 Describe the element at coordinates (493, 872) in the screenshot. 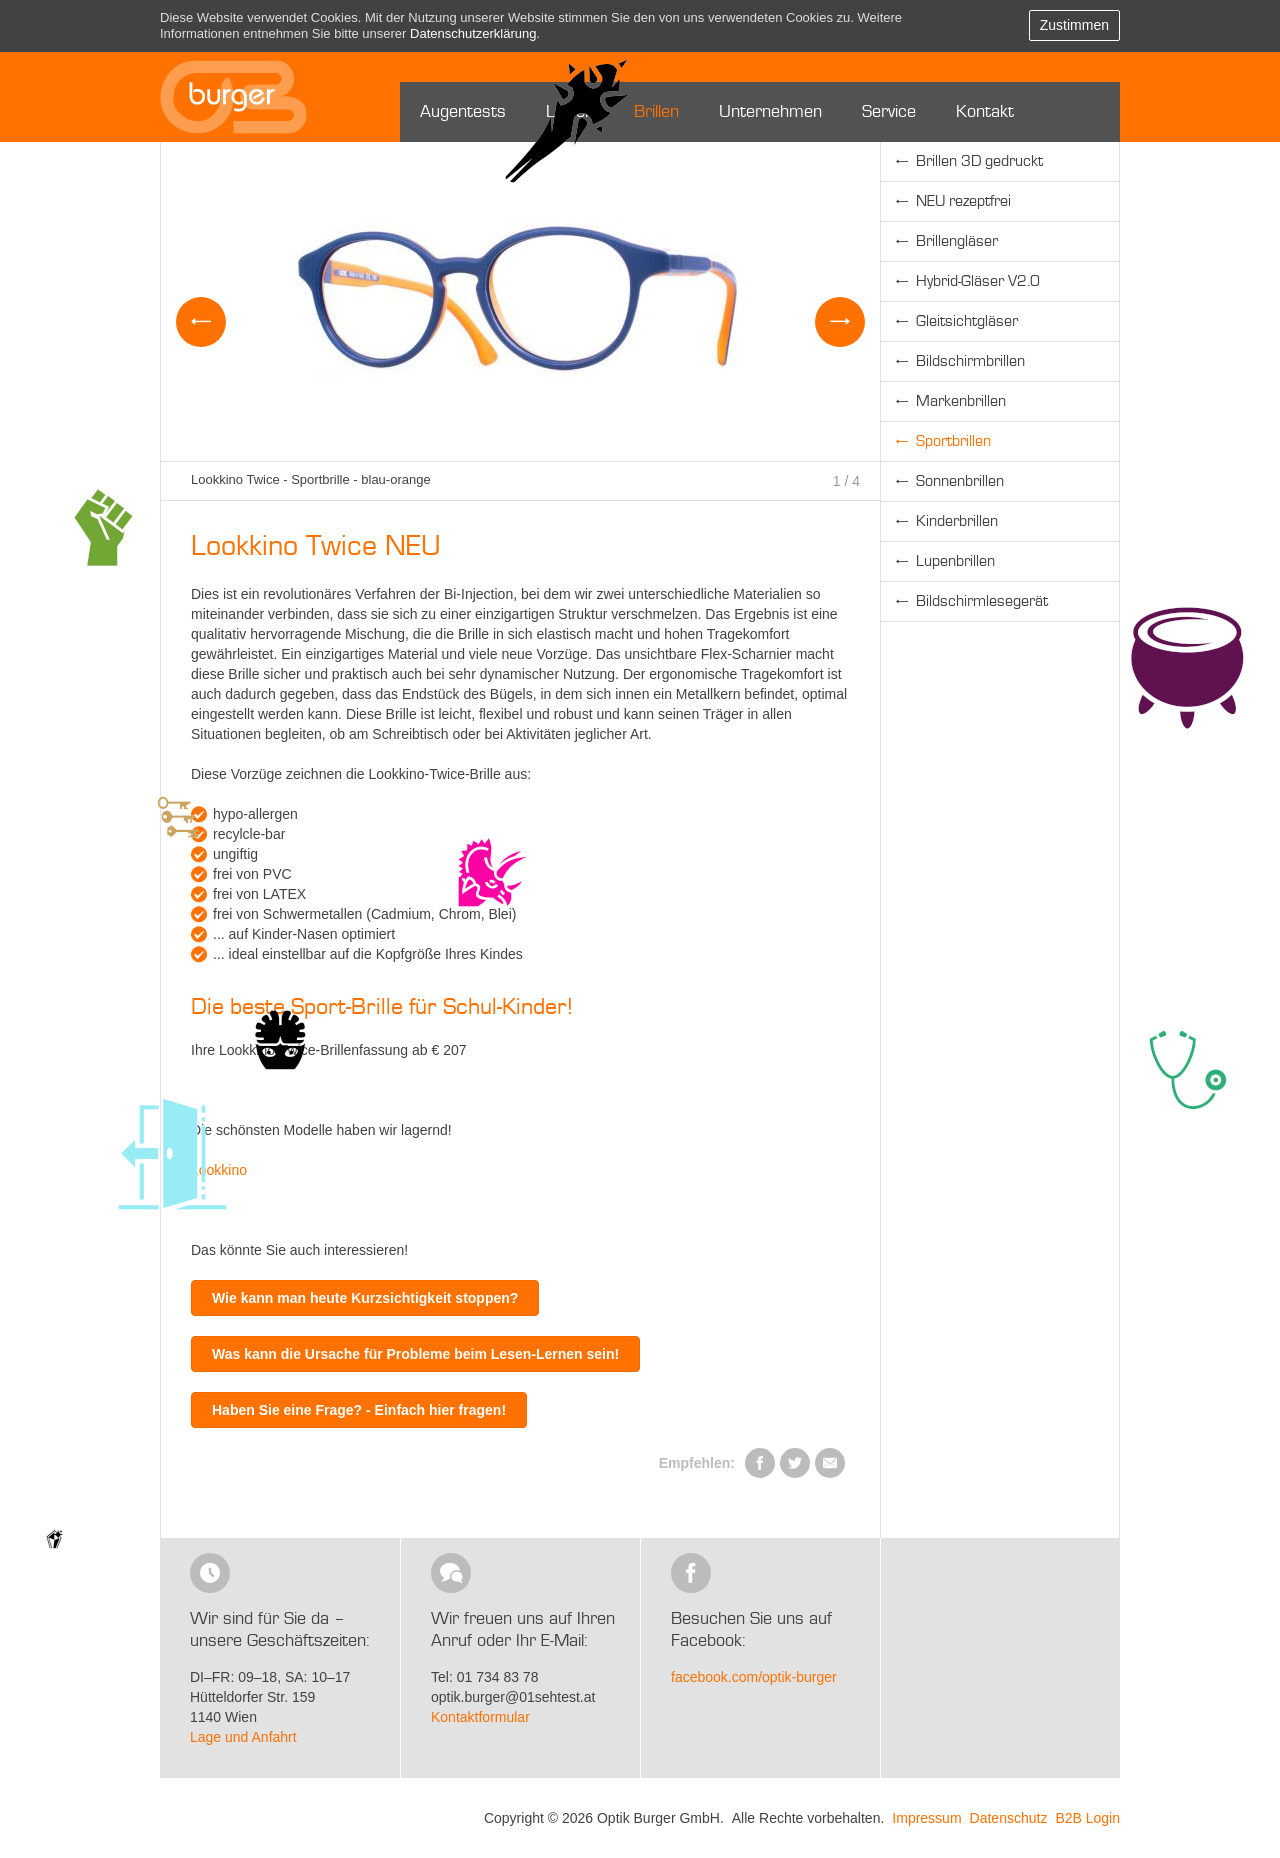

I see `access dinosaur-themed game or content` at that location.